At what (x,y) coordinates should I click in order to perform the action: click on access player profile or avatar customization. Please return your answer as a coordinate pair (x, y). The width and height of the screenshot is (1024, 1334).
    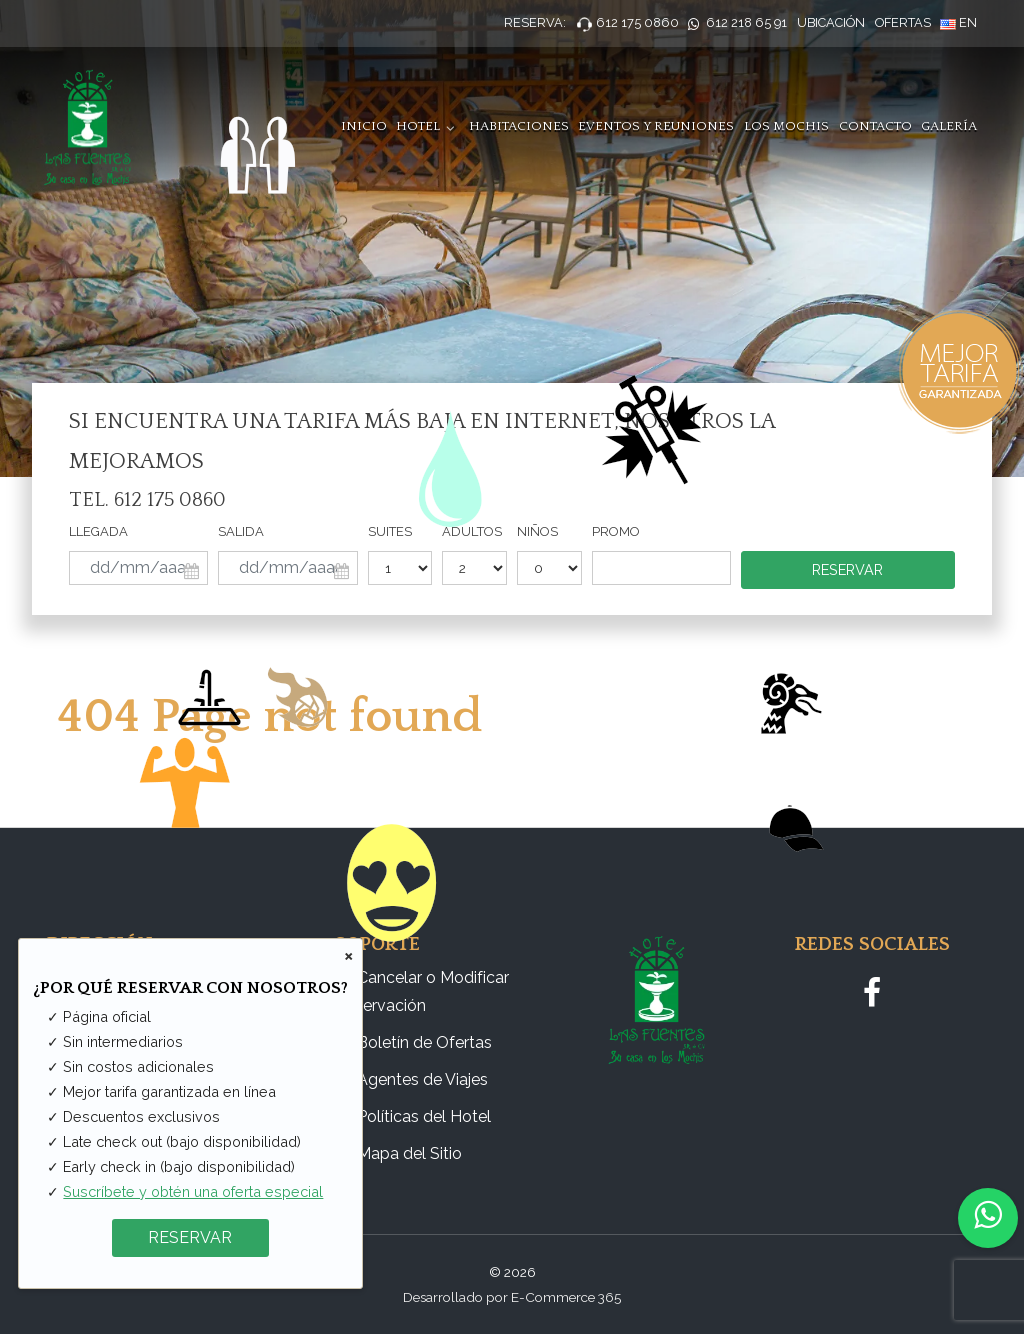
    Looking at the image, I should click on (796, 828).